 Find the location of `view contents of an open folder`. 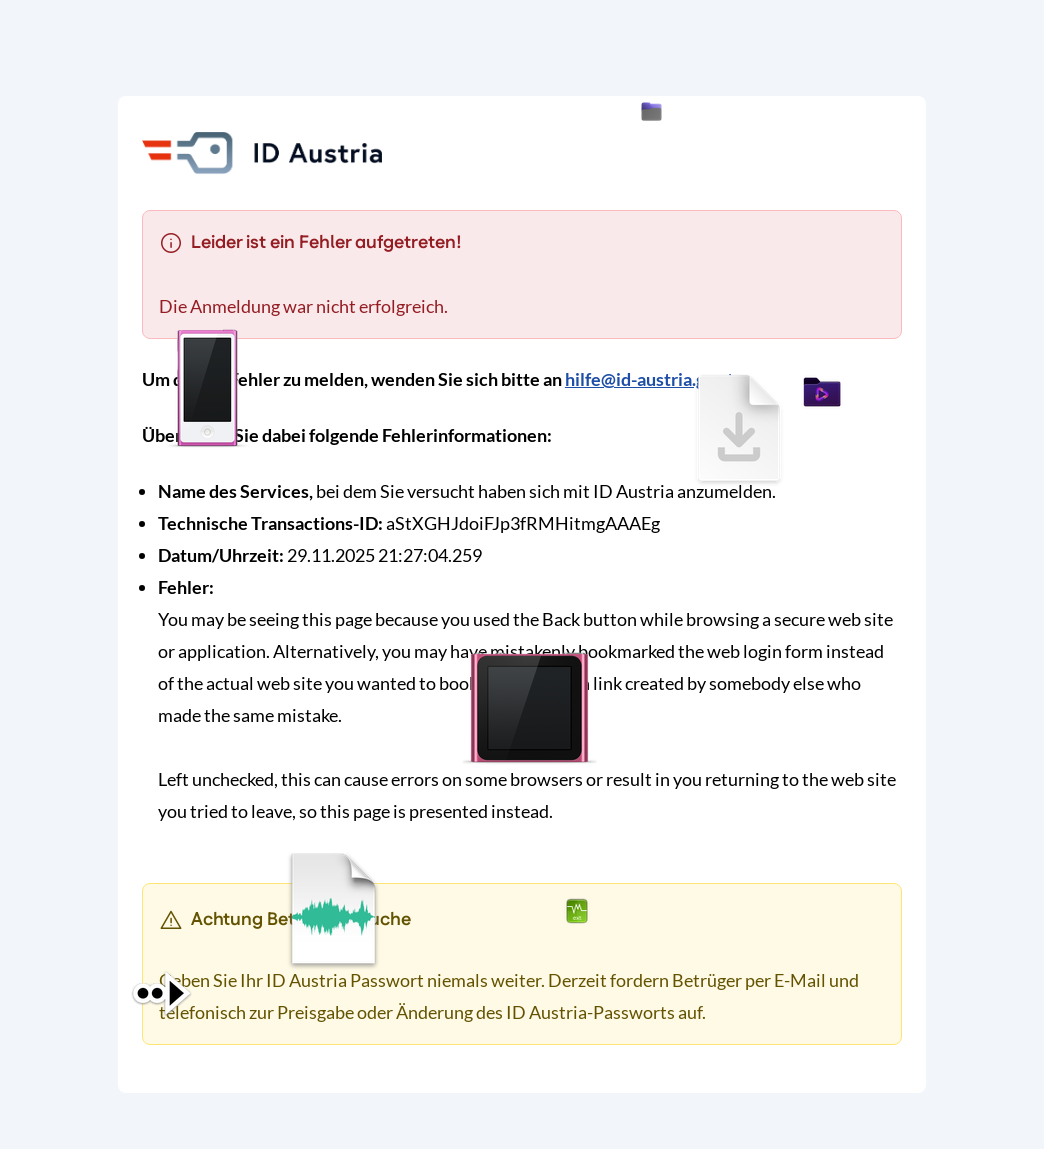

view contents of an open folder is located at coordinates (651, 111).